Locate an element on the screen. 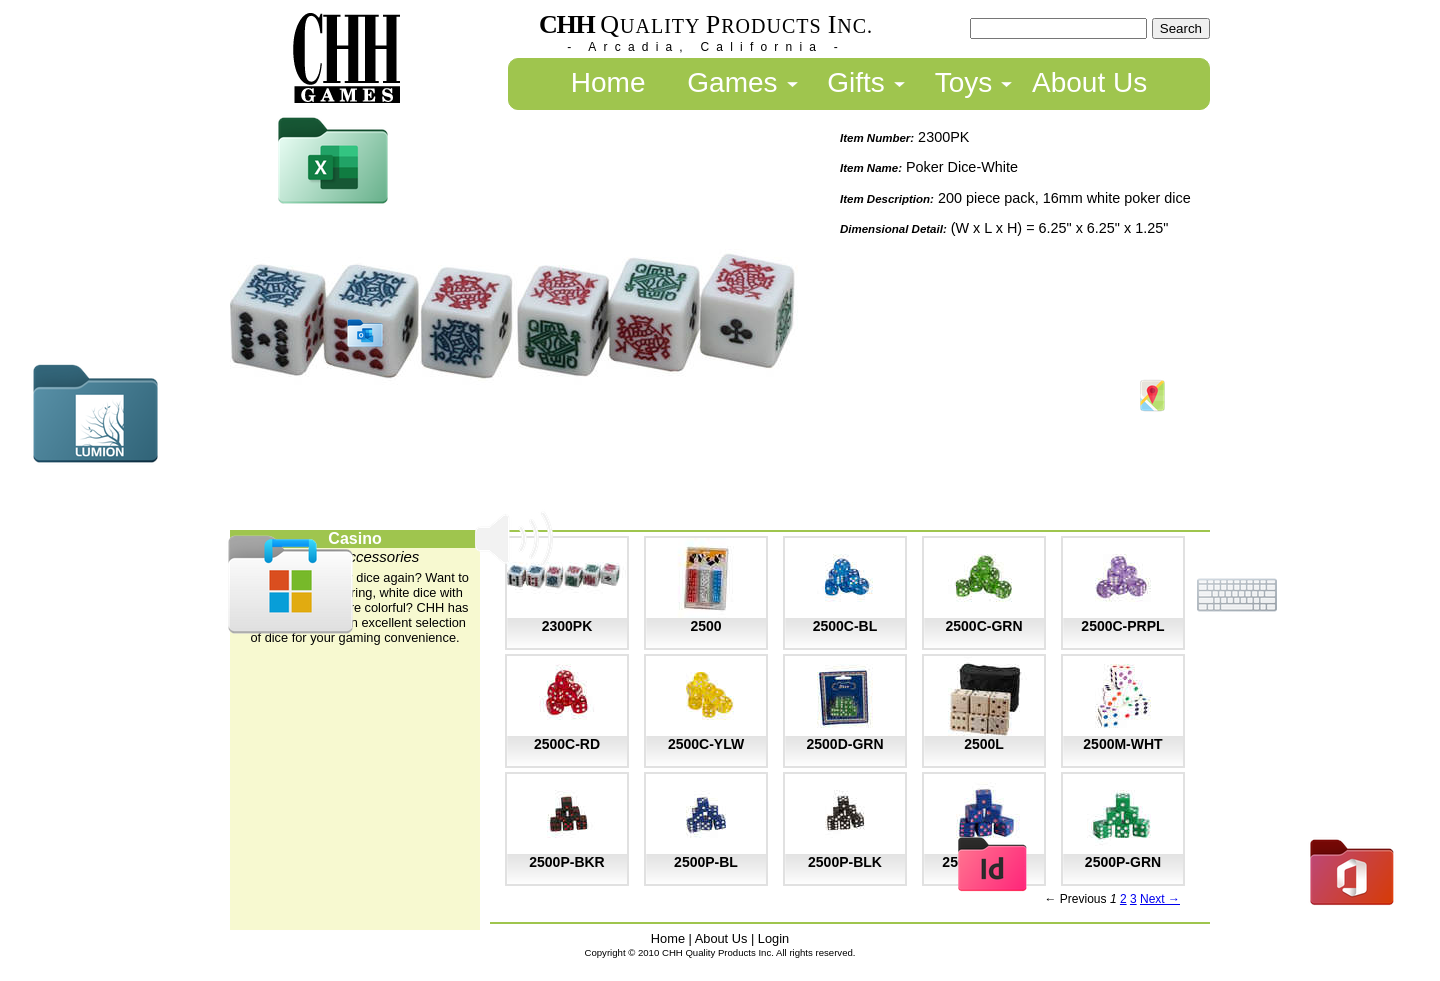  open folder containing Excel spreadsheets is located at coordinates (332, 163).